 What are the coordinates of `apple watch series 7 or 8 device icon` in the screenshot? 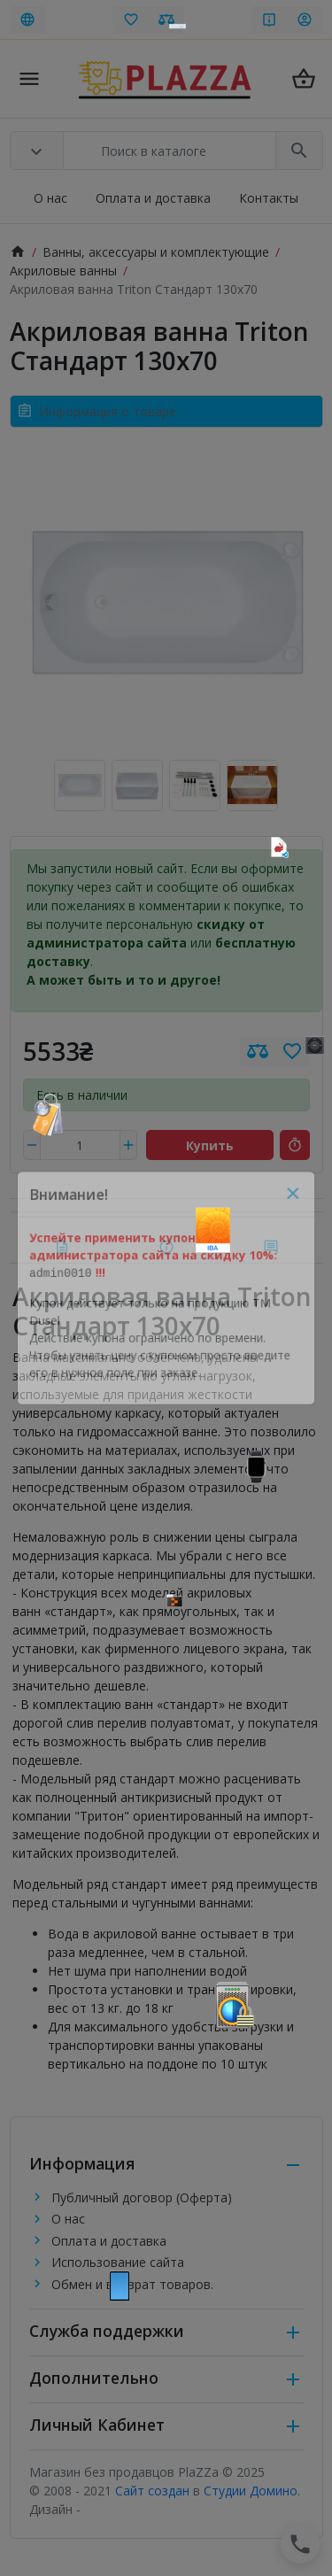 It's located at (256, 1466).